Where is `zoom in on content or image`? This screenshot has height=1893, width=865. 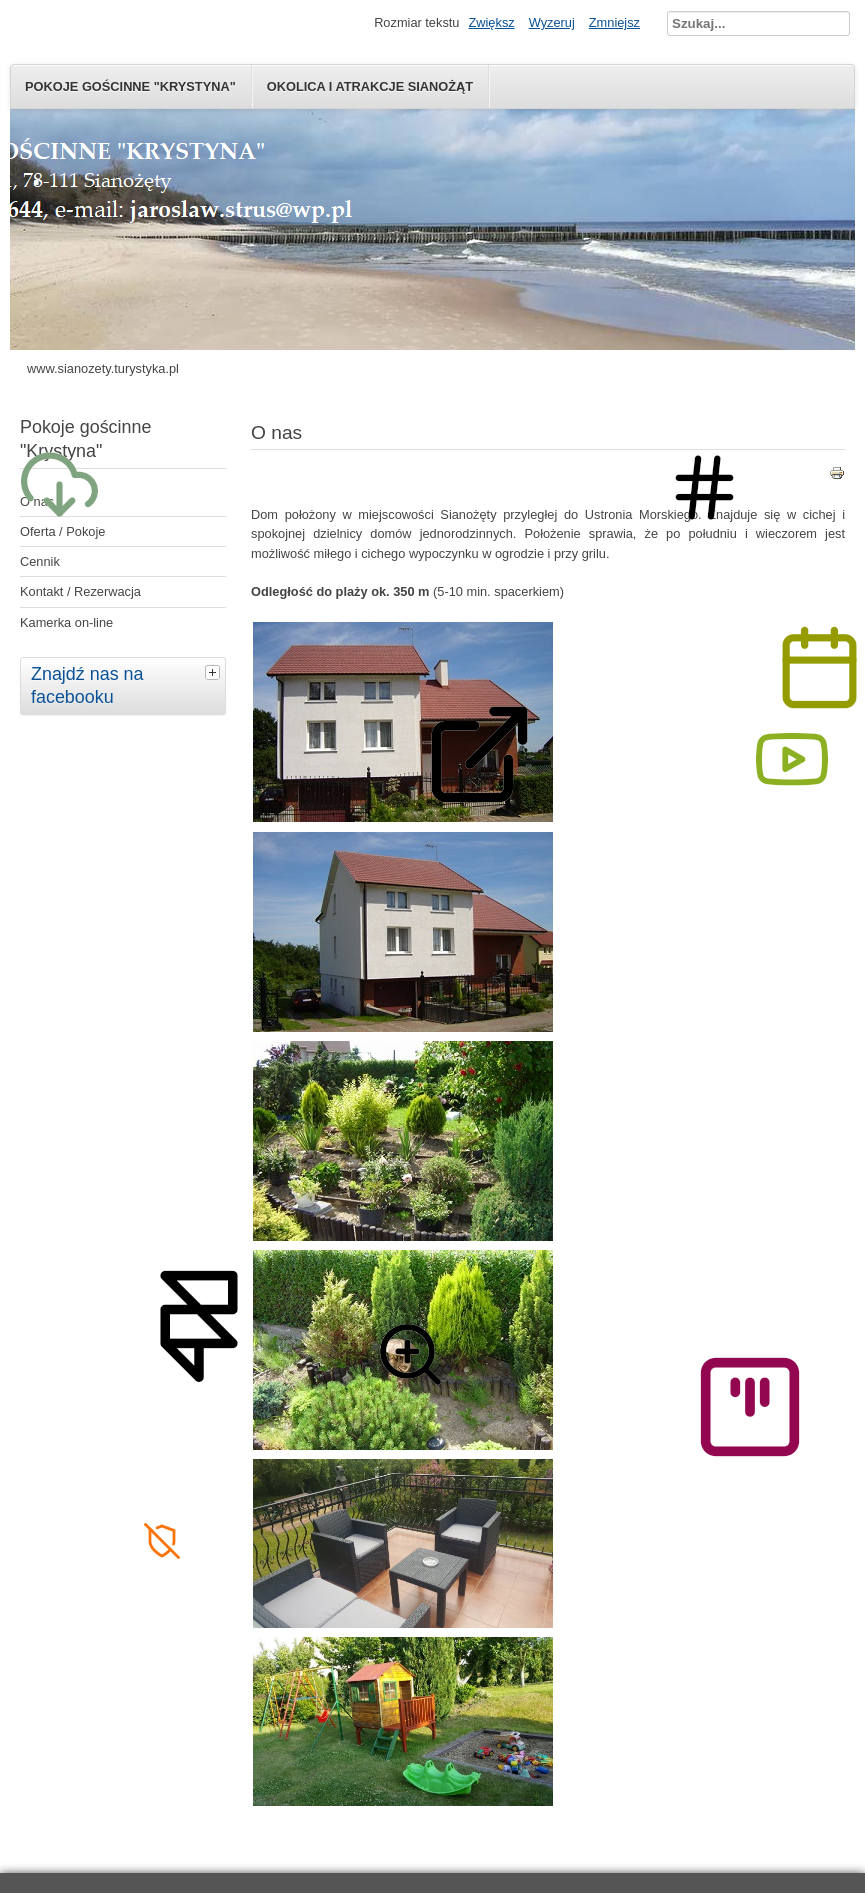
zoom in on content or image is located at coordinates (410, 1354).